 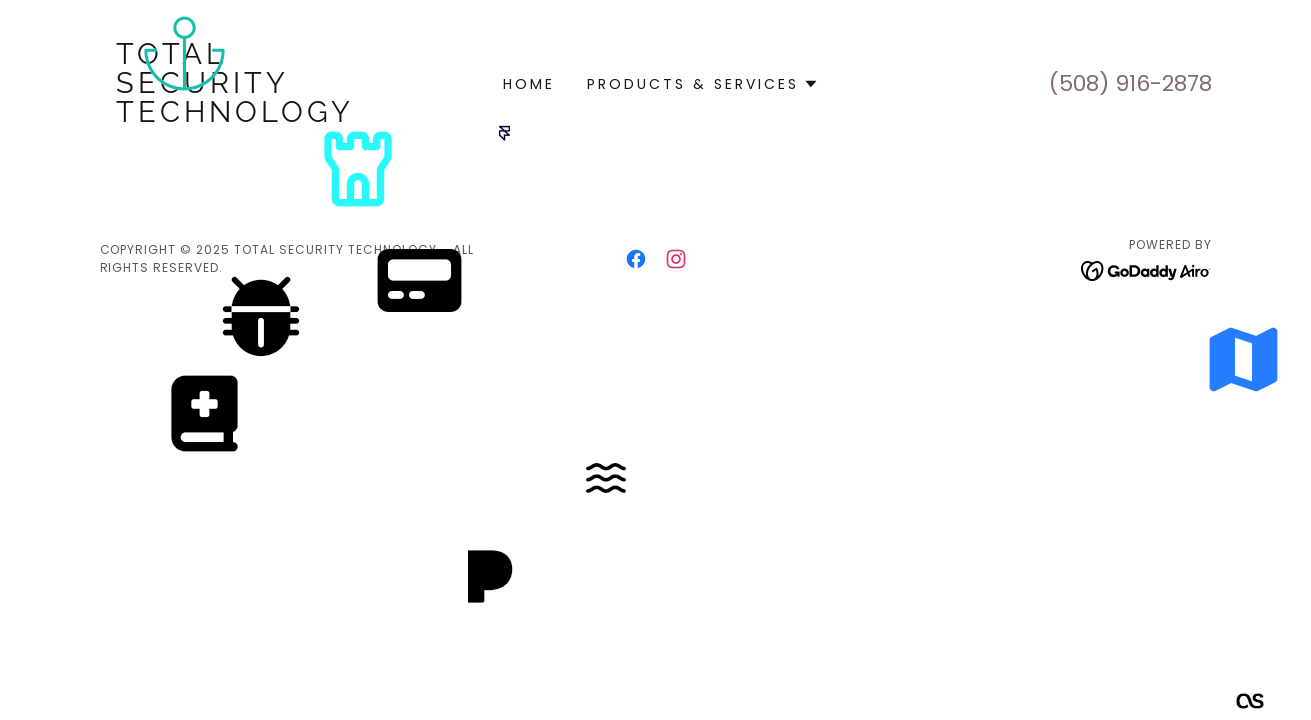 What do you see at coordinates (358, 169) in the screenshot?
I see `access castle or fortress-themed game` at bounding box center [358, 169].